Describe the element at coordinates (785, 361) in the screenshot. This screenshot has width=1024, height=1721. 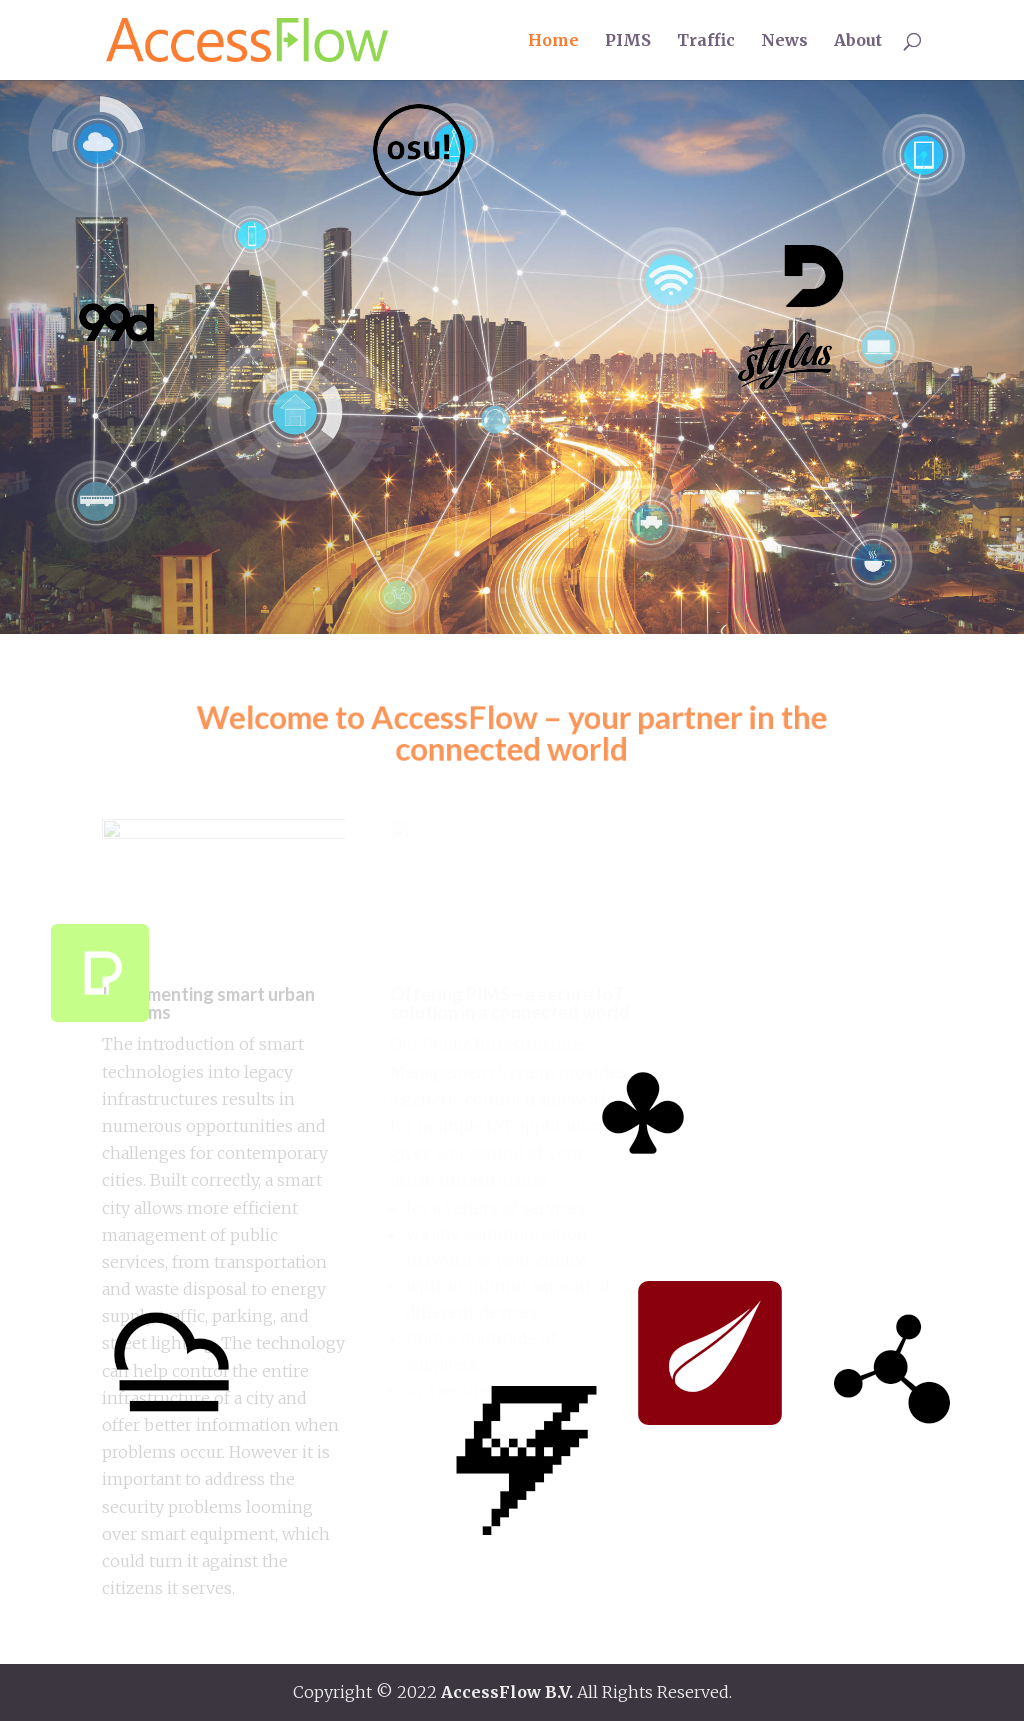
I see `stylus CSS preprocessor logo` at that location.